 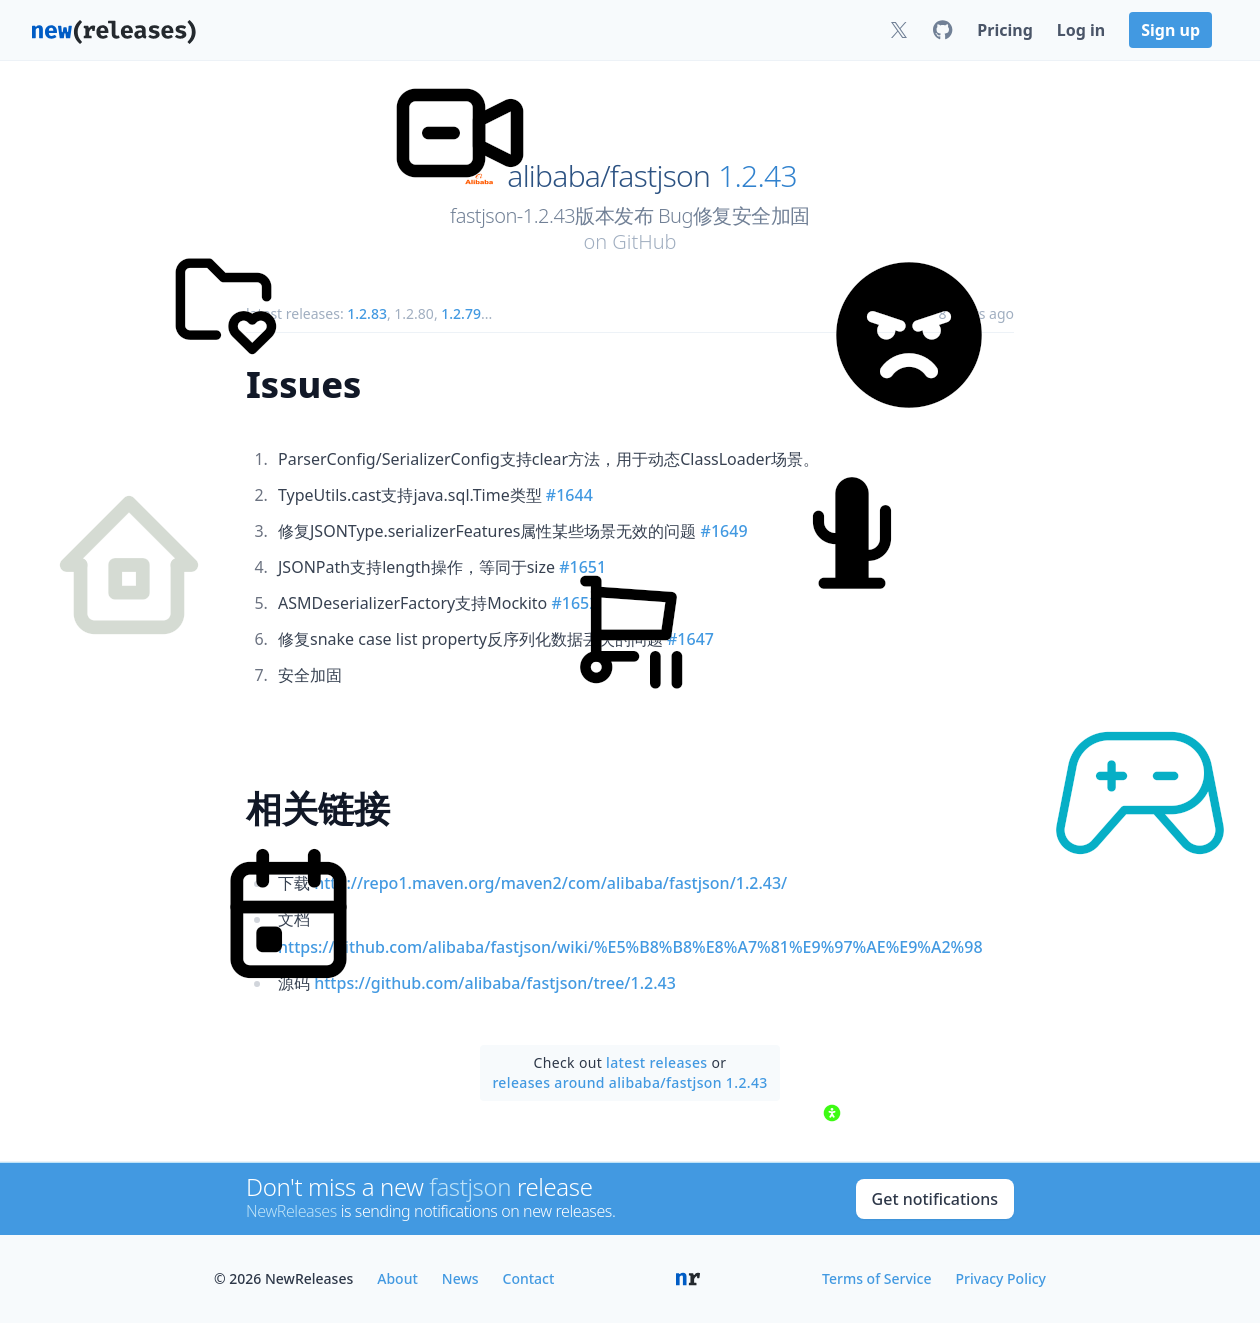 I want to click on react to a message with anger, so click(x=909, y=335).